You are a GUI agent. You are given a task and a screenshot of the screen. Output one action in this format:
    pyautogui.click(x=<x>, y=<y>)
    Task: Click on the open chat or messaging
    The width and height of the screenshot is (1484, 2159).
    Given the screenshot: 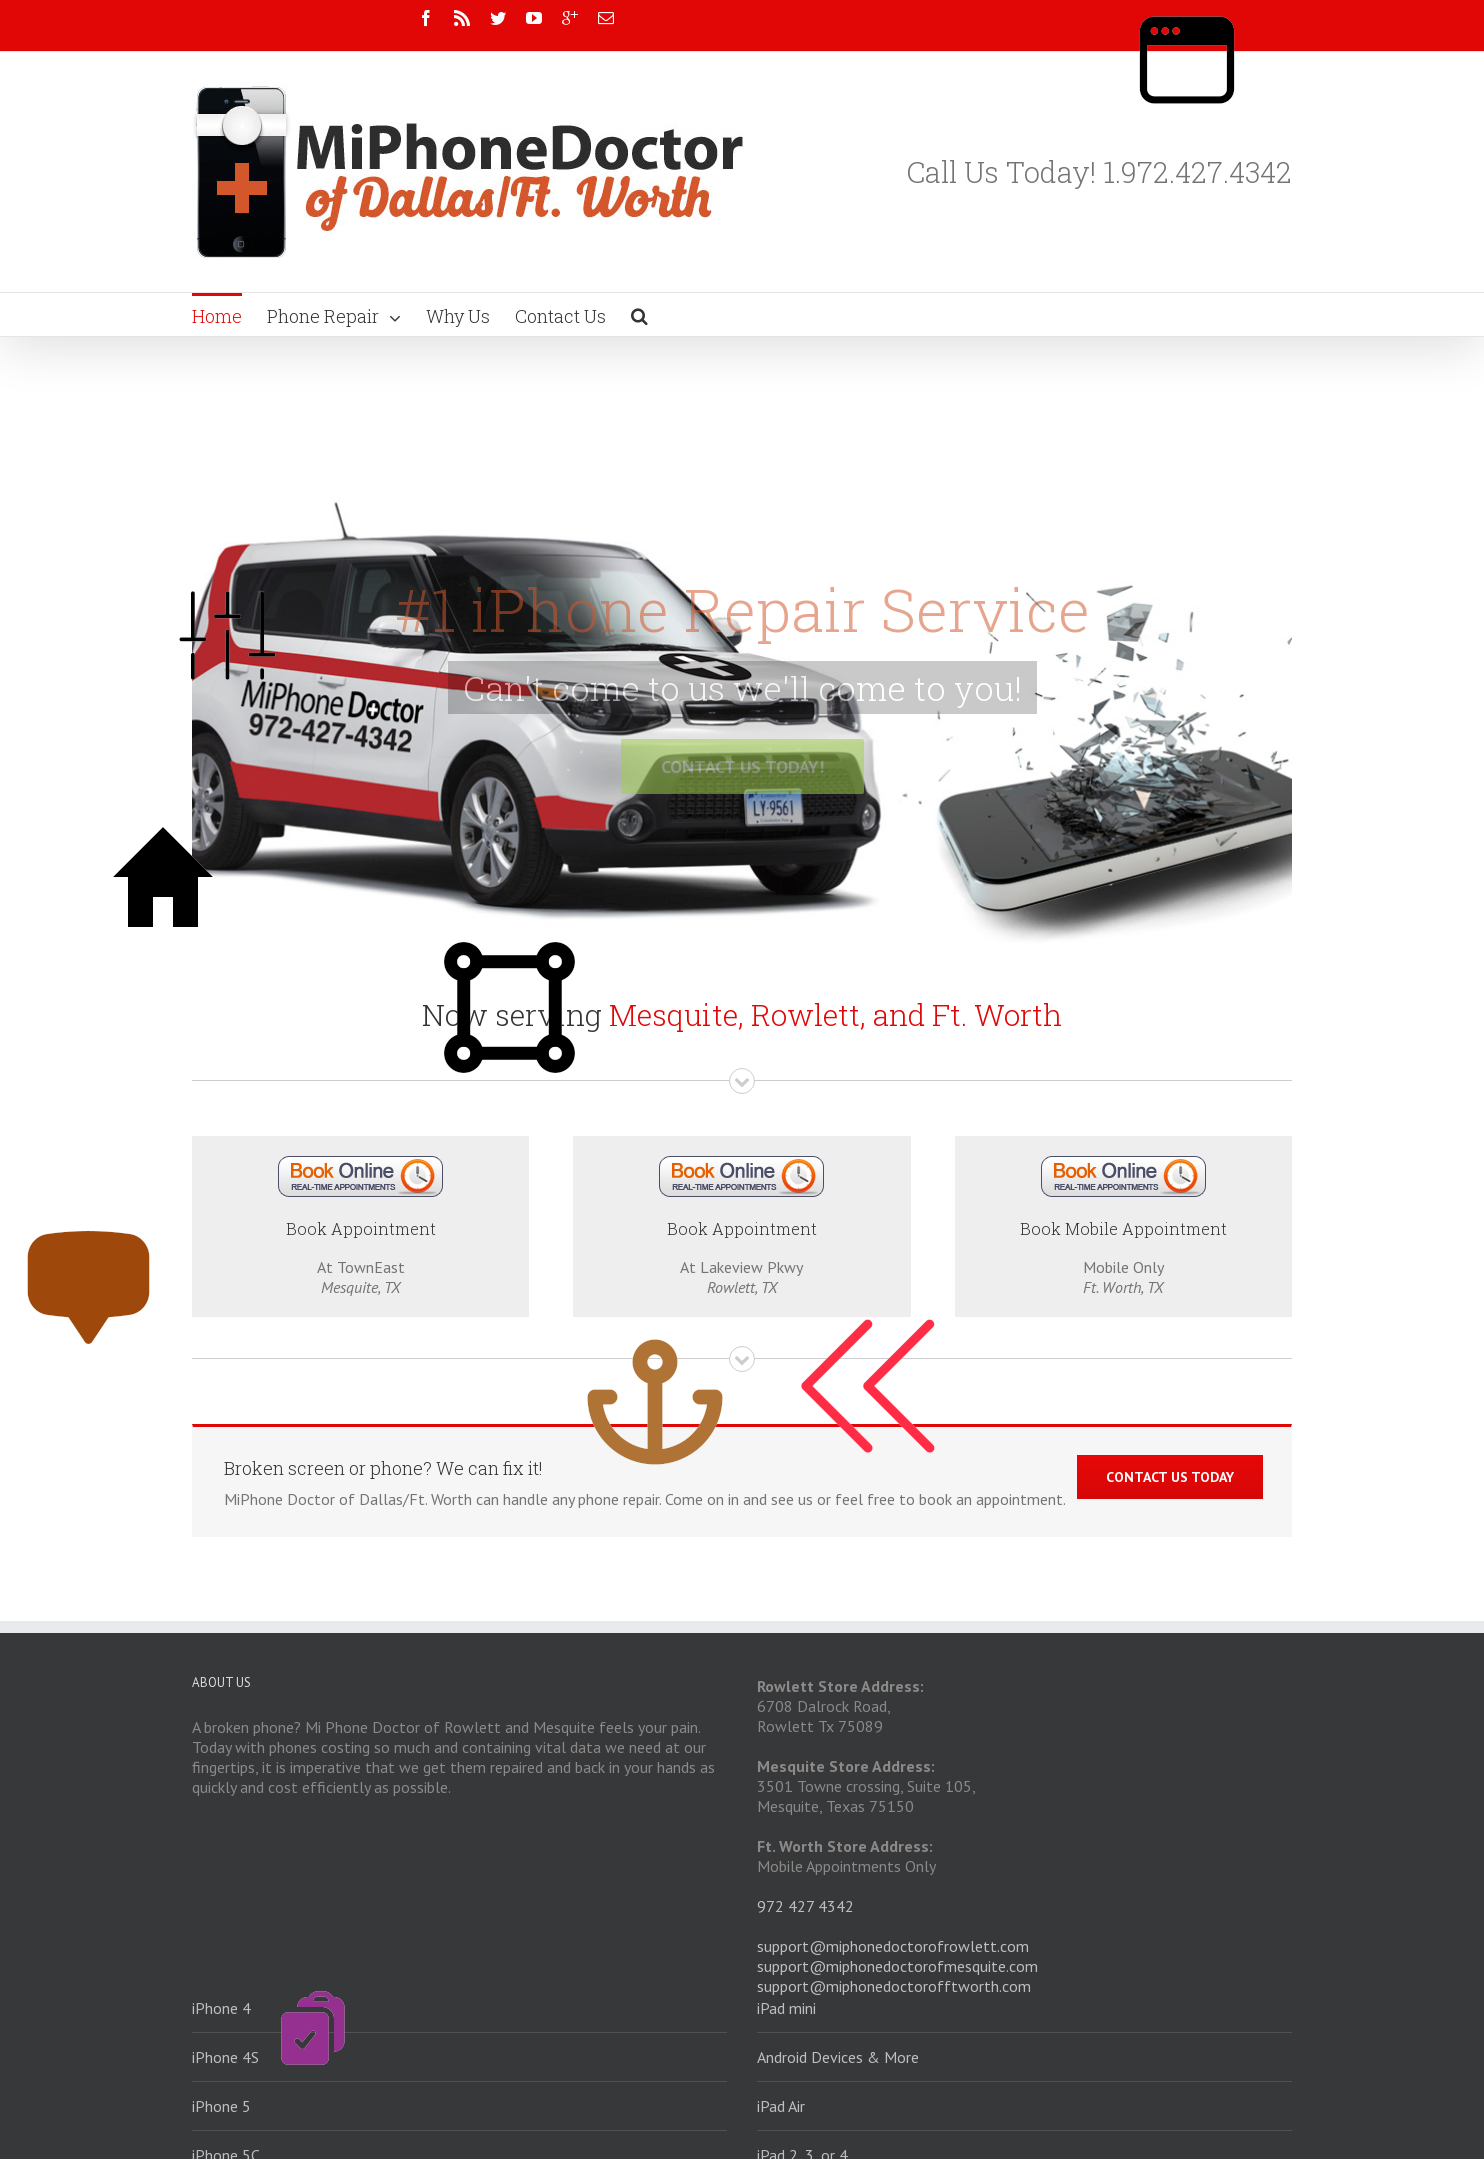 What is the action you would take?
    pyautogui.click(x=88, y=1287)
    